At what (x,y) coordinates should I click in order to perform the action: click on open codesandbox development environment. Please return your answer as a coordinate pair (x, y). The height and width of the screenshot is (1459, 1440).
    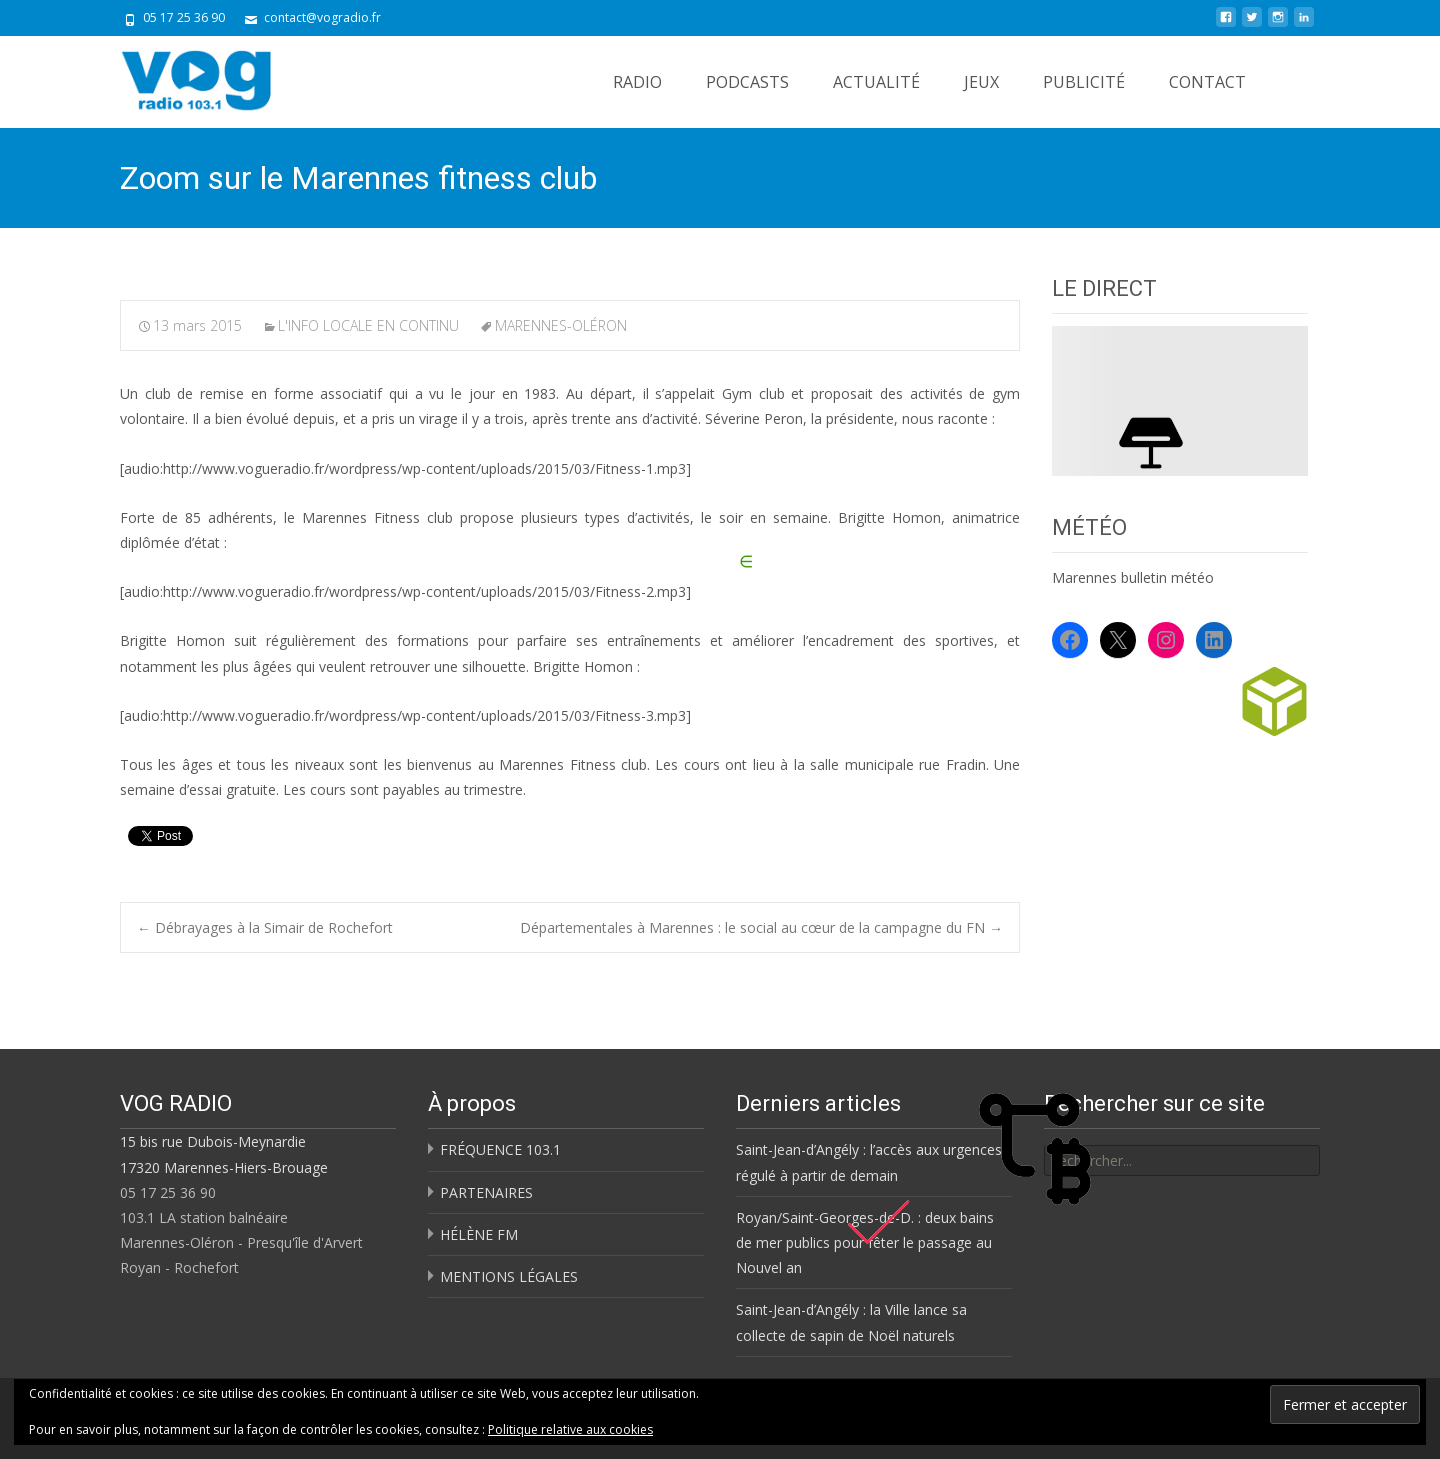
    Looking at the image, I should click on (1274, 701).